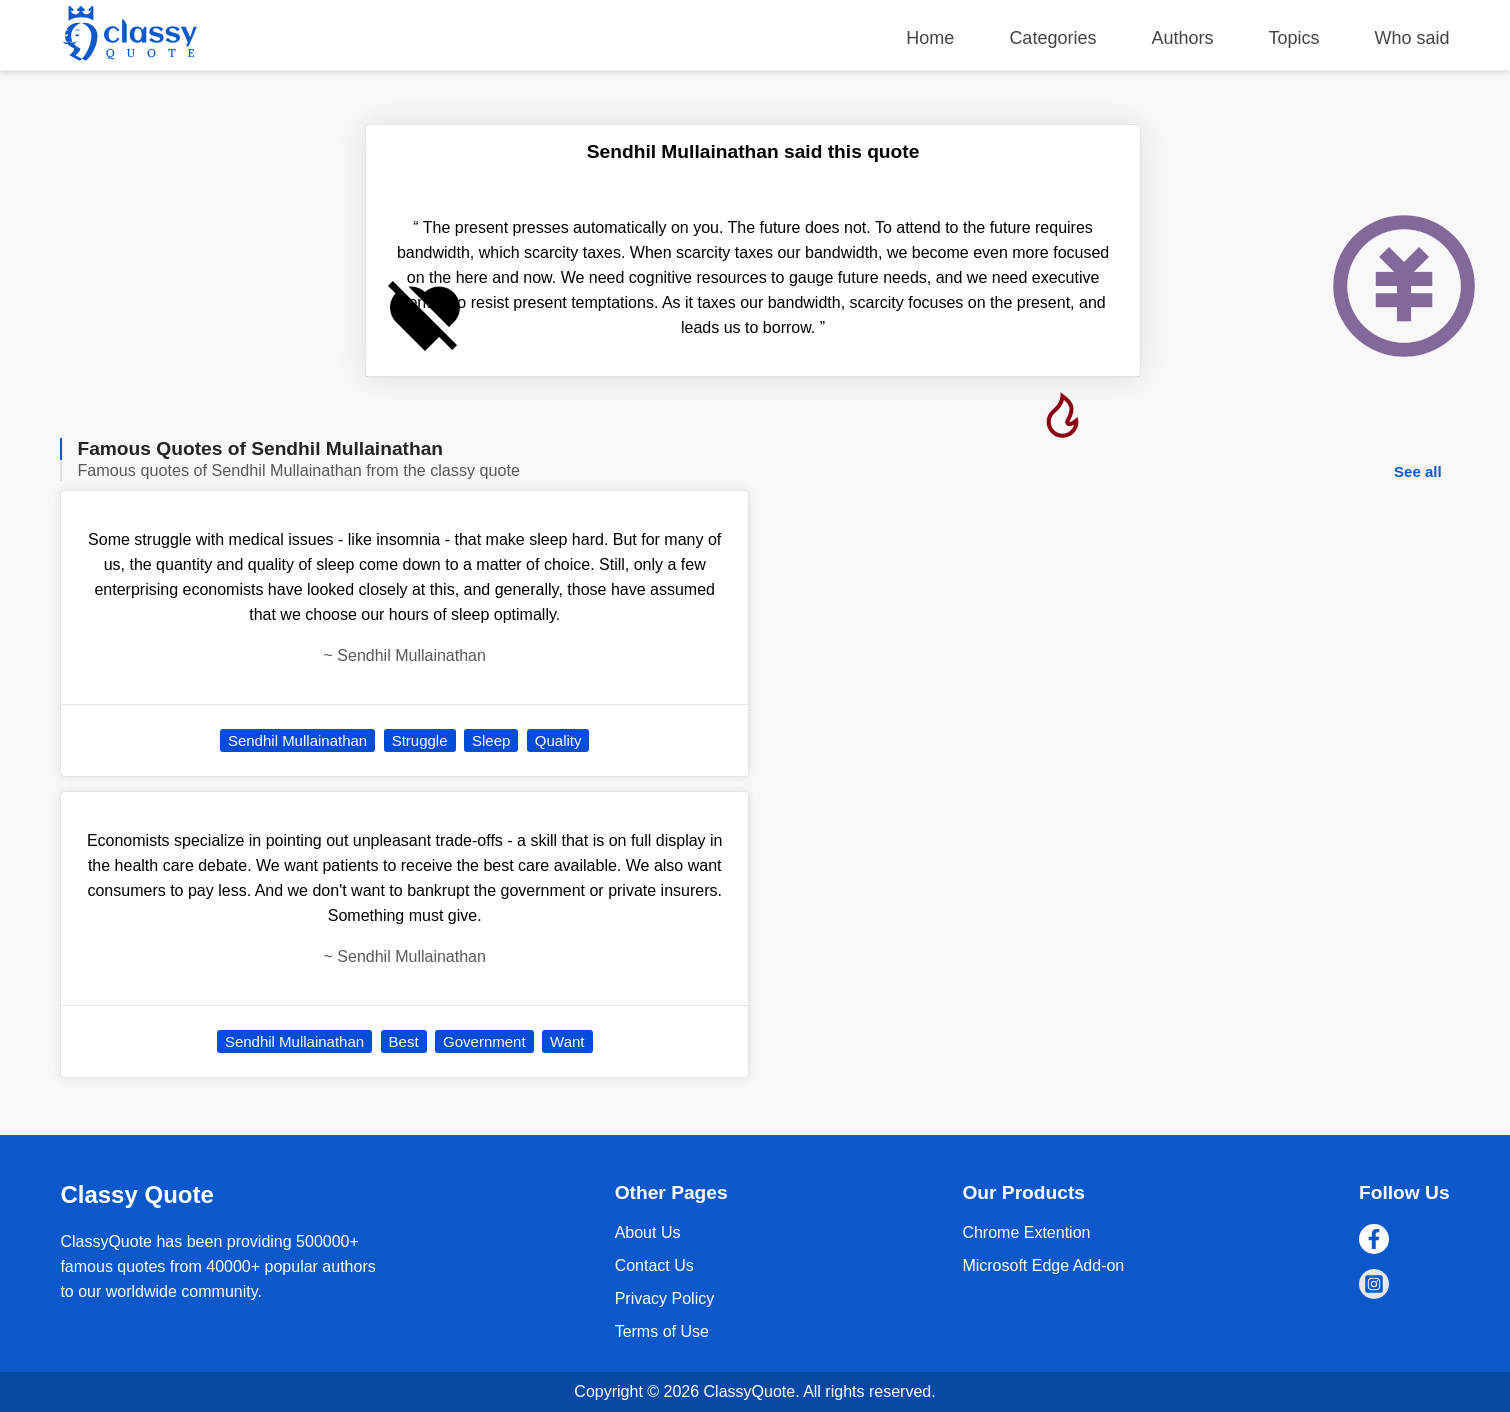 This screenshot has width=1510, height=1412. Describe the element at coordinates (1404, 286) in the screenshot. I see `view balance in chinese yuan` at that location.